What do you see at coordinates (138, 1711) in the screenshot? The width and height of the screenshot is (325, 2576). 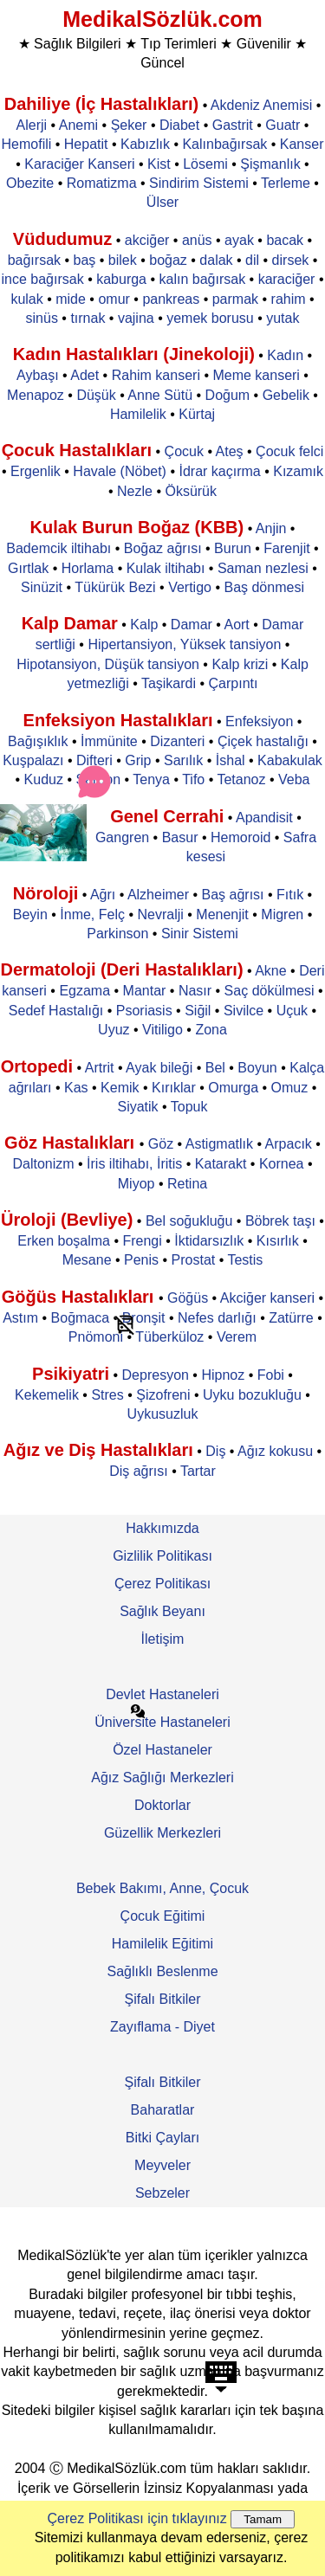 I see `view financial discussions or payment messages` at bounding box center [138, 1711].